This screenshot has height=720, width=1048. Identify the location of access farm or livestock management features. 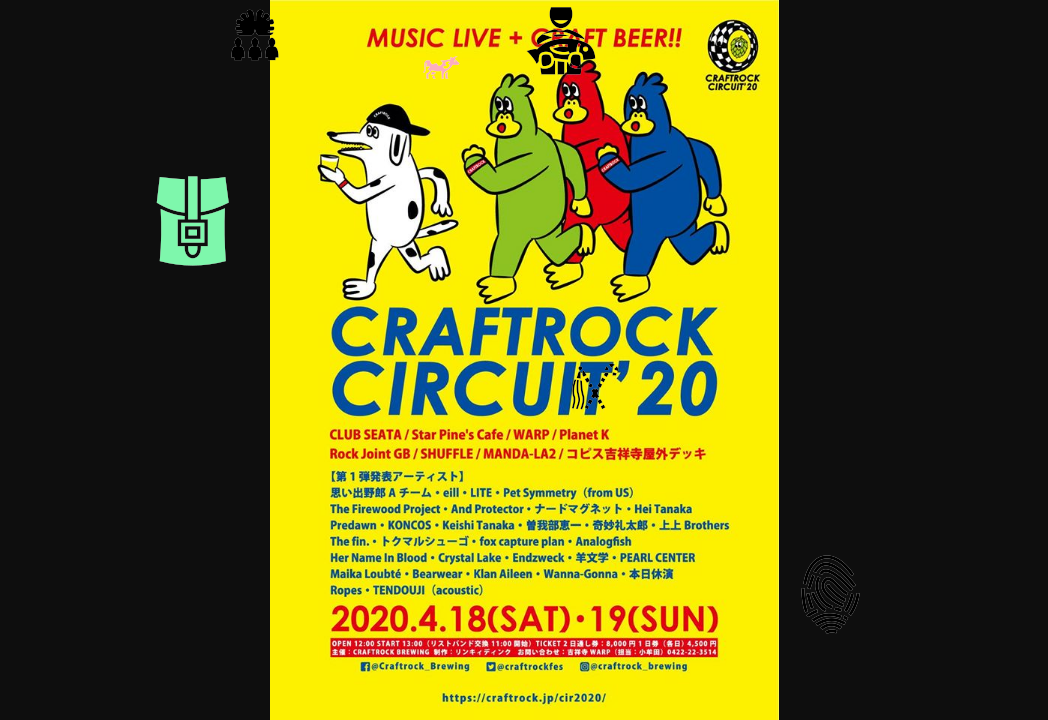
(441, 67).